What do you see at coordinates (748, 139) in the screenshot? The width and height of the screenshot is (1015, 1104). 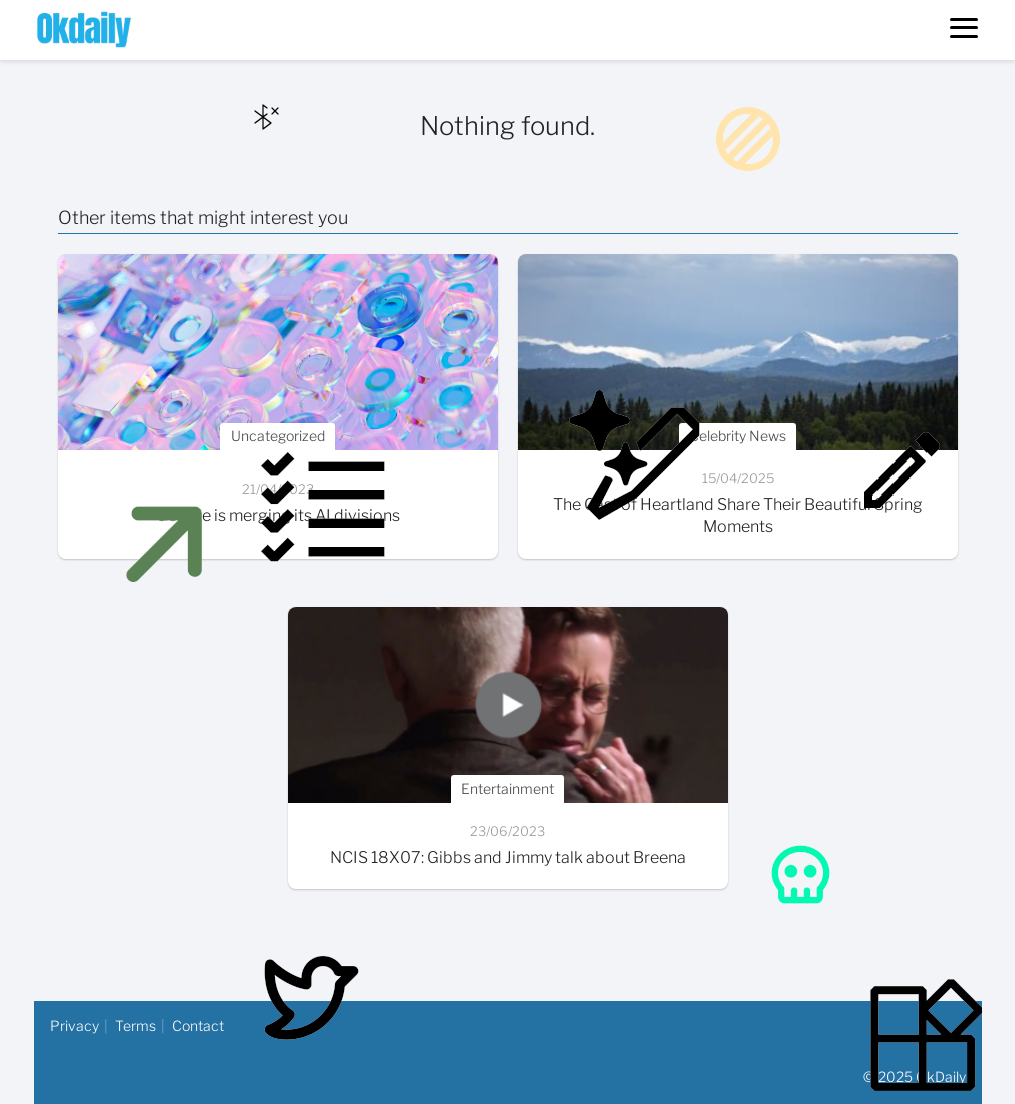 I see `access boules or pétanque game` at bounding box center [748, 139].